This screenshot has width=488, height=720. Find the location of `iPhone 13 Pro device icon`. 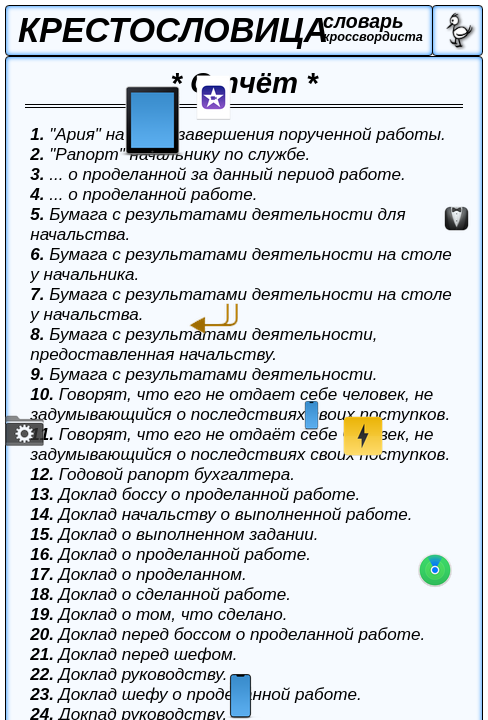

iPhone 13 Pro device icon is located at coordinates (240, 696).